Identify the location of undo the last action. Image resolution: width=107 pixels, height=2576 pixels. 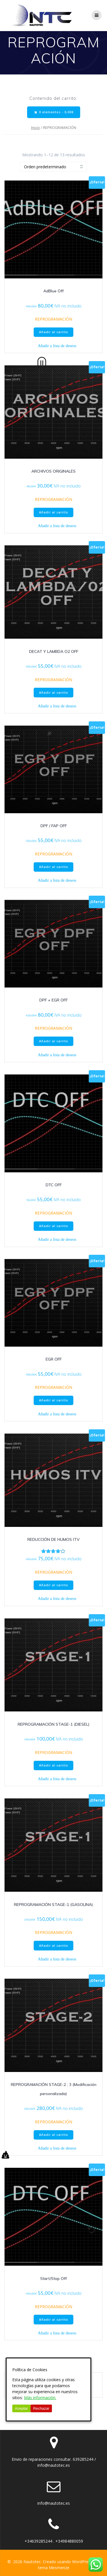
(92, 2230).